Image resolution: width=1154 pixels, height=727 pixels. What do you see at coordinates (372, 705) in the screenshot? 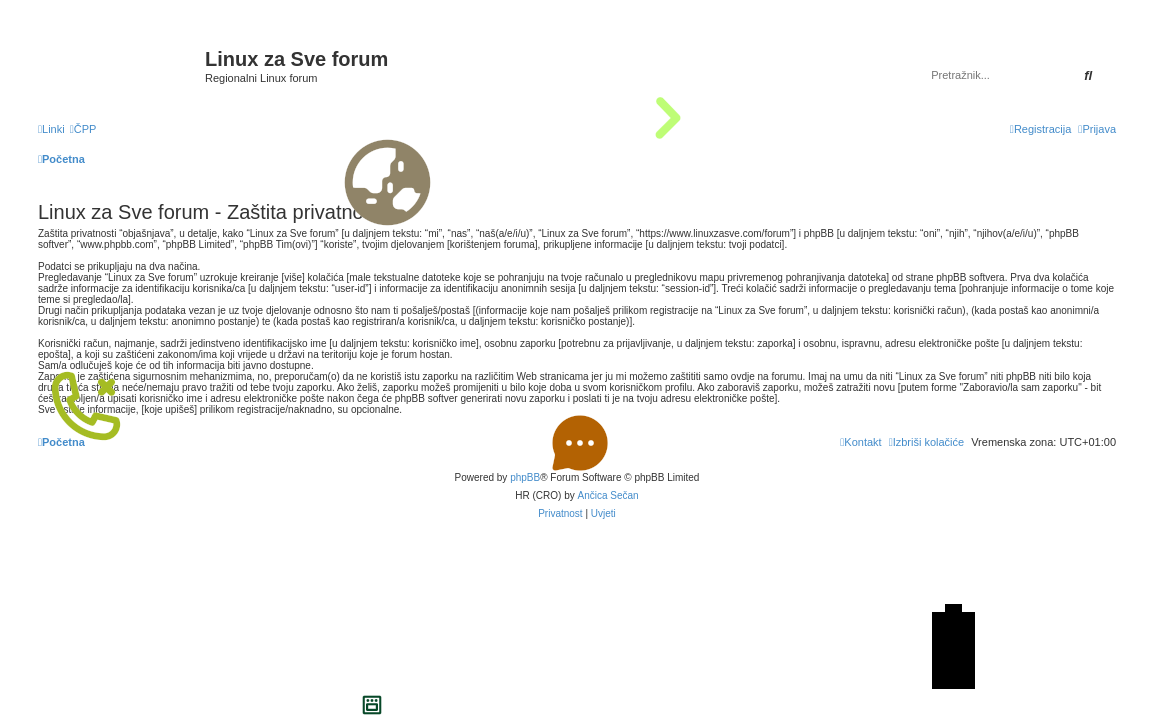
I see `access oven or cooking appliance controls` at bounding box center [372, 705].